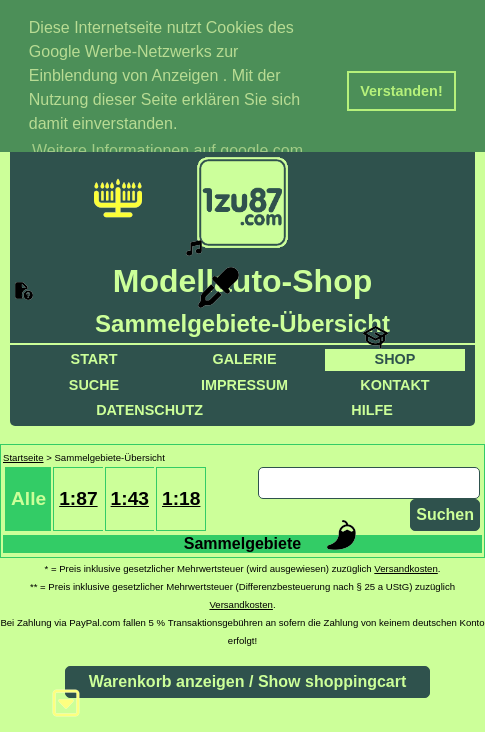 The image size is (485, 732). Describe the element at coordinates (375, 336) in the screenshot. I see `access education or learning resources` at that location.